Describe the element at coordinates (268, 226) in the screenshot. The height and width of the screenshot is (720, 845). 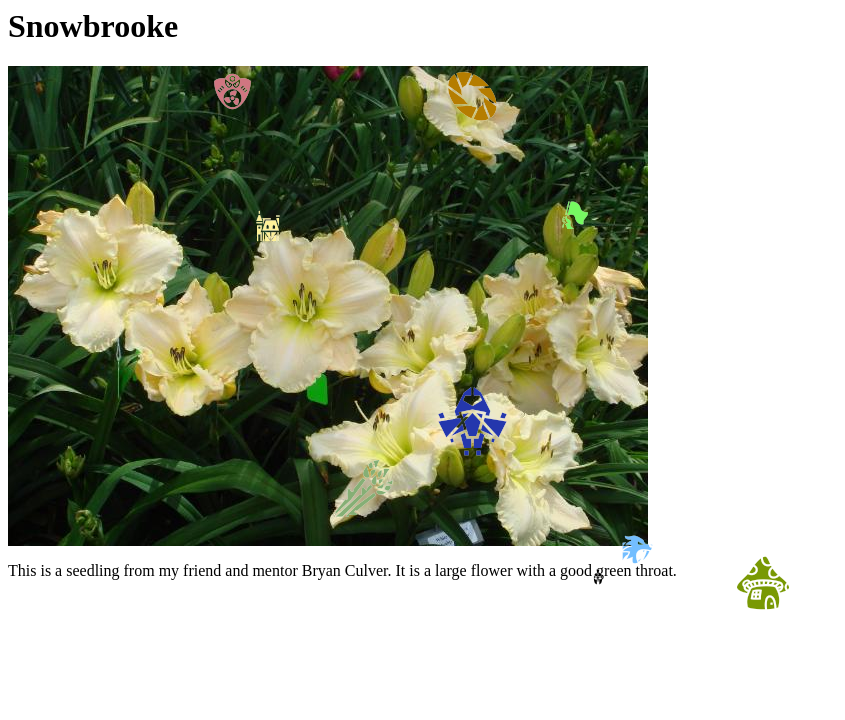
I see `access the village or town area` at that location.